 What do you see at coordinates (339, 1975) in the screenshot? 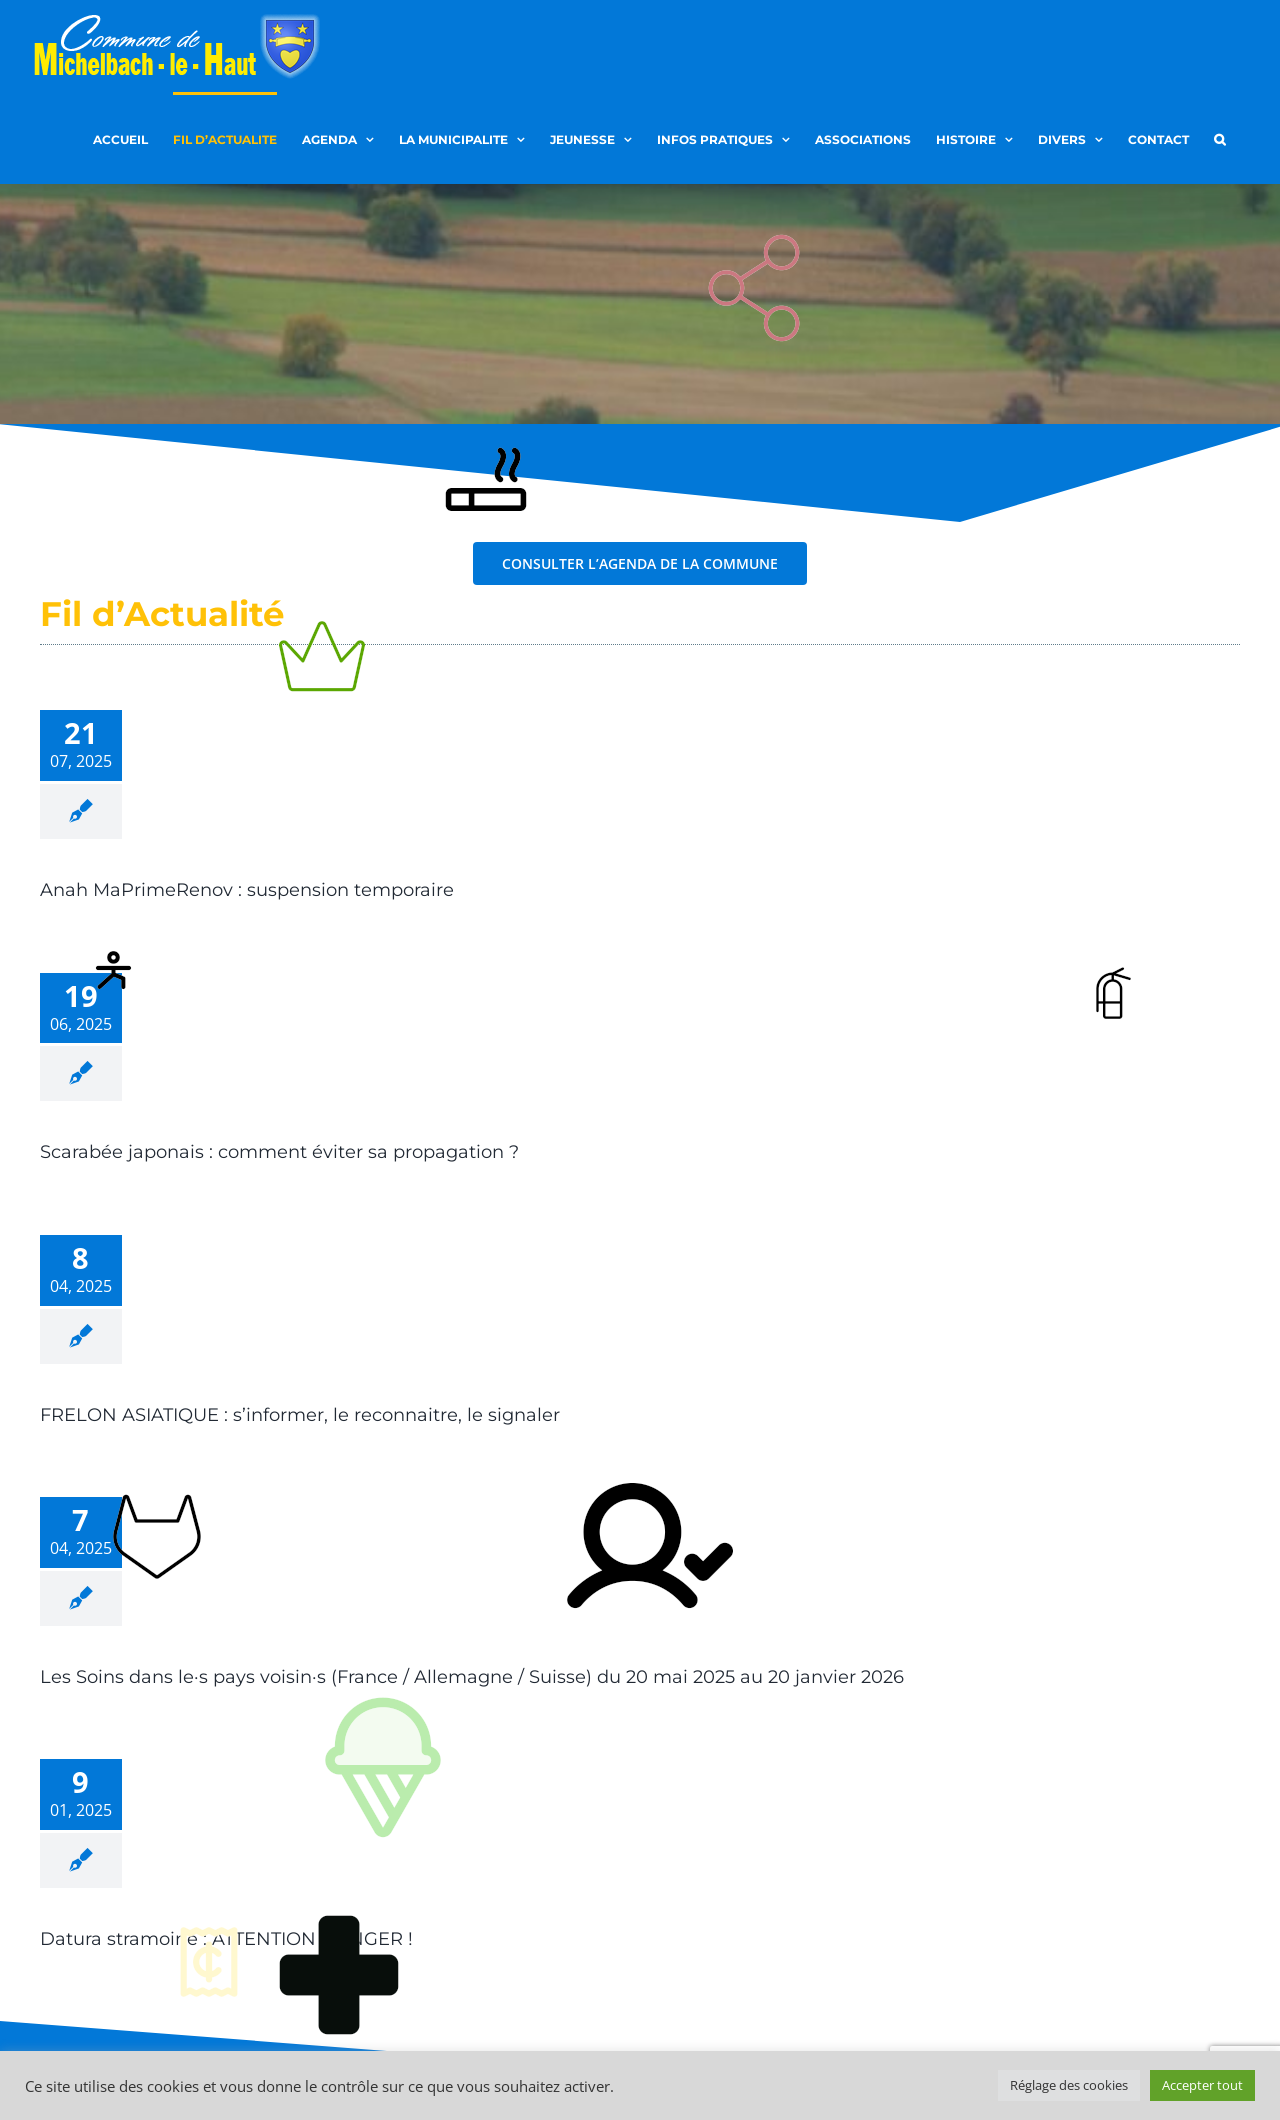
I see `access health or medical information` at bounding box center [339, 1975].